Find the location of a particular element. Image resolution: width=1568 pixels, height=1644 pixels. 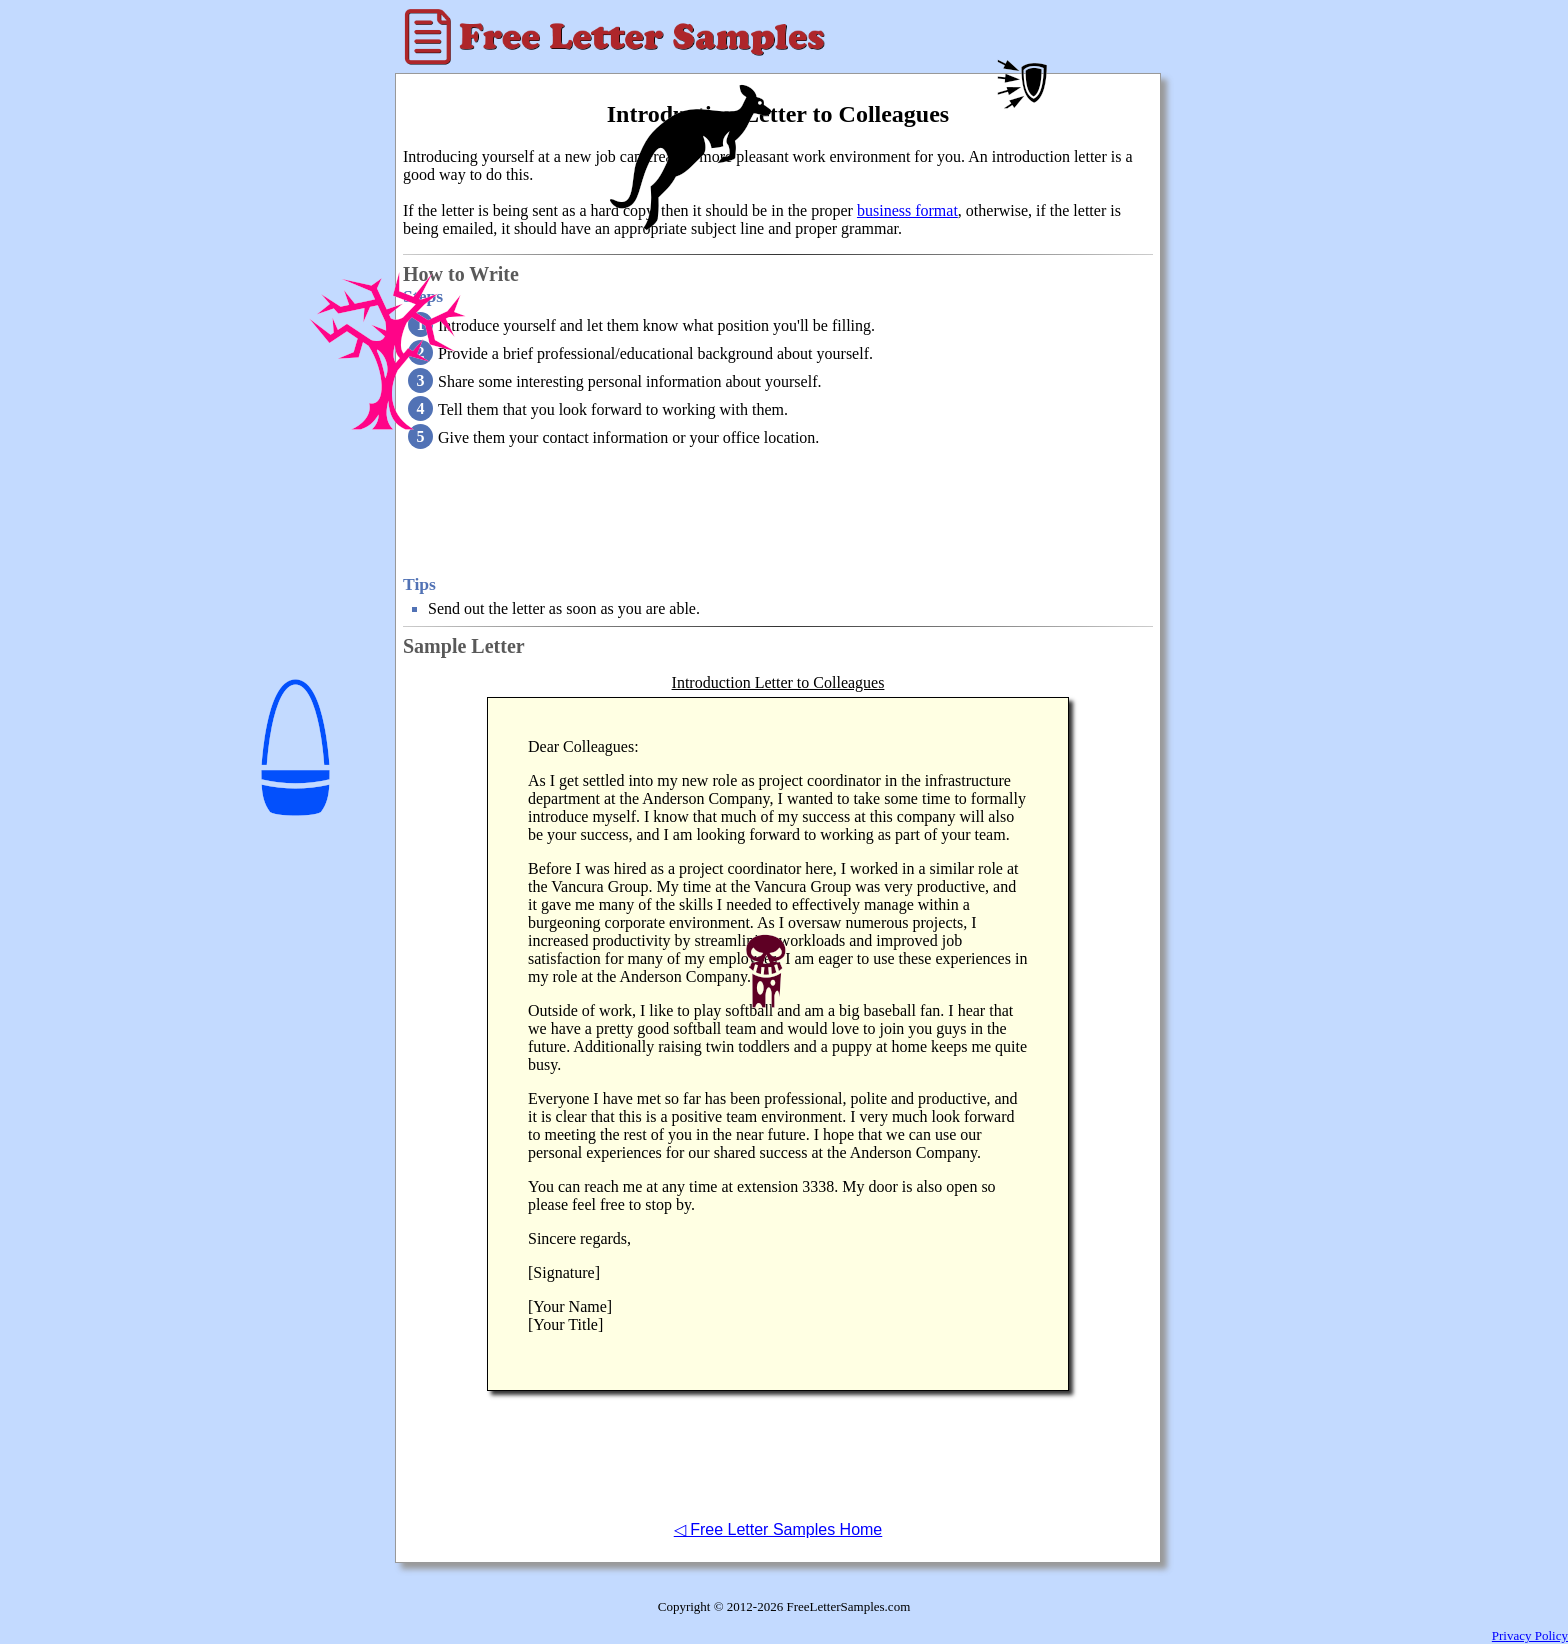

access your shopping bag or cart is located at coordinates (295, 747).